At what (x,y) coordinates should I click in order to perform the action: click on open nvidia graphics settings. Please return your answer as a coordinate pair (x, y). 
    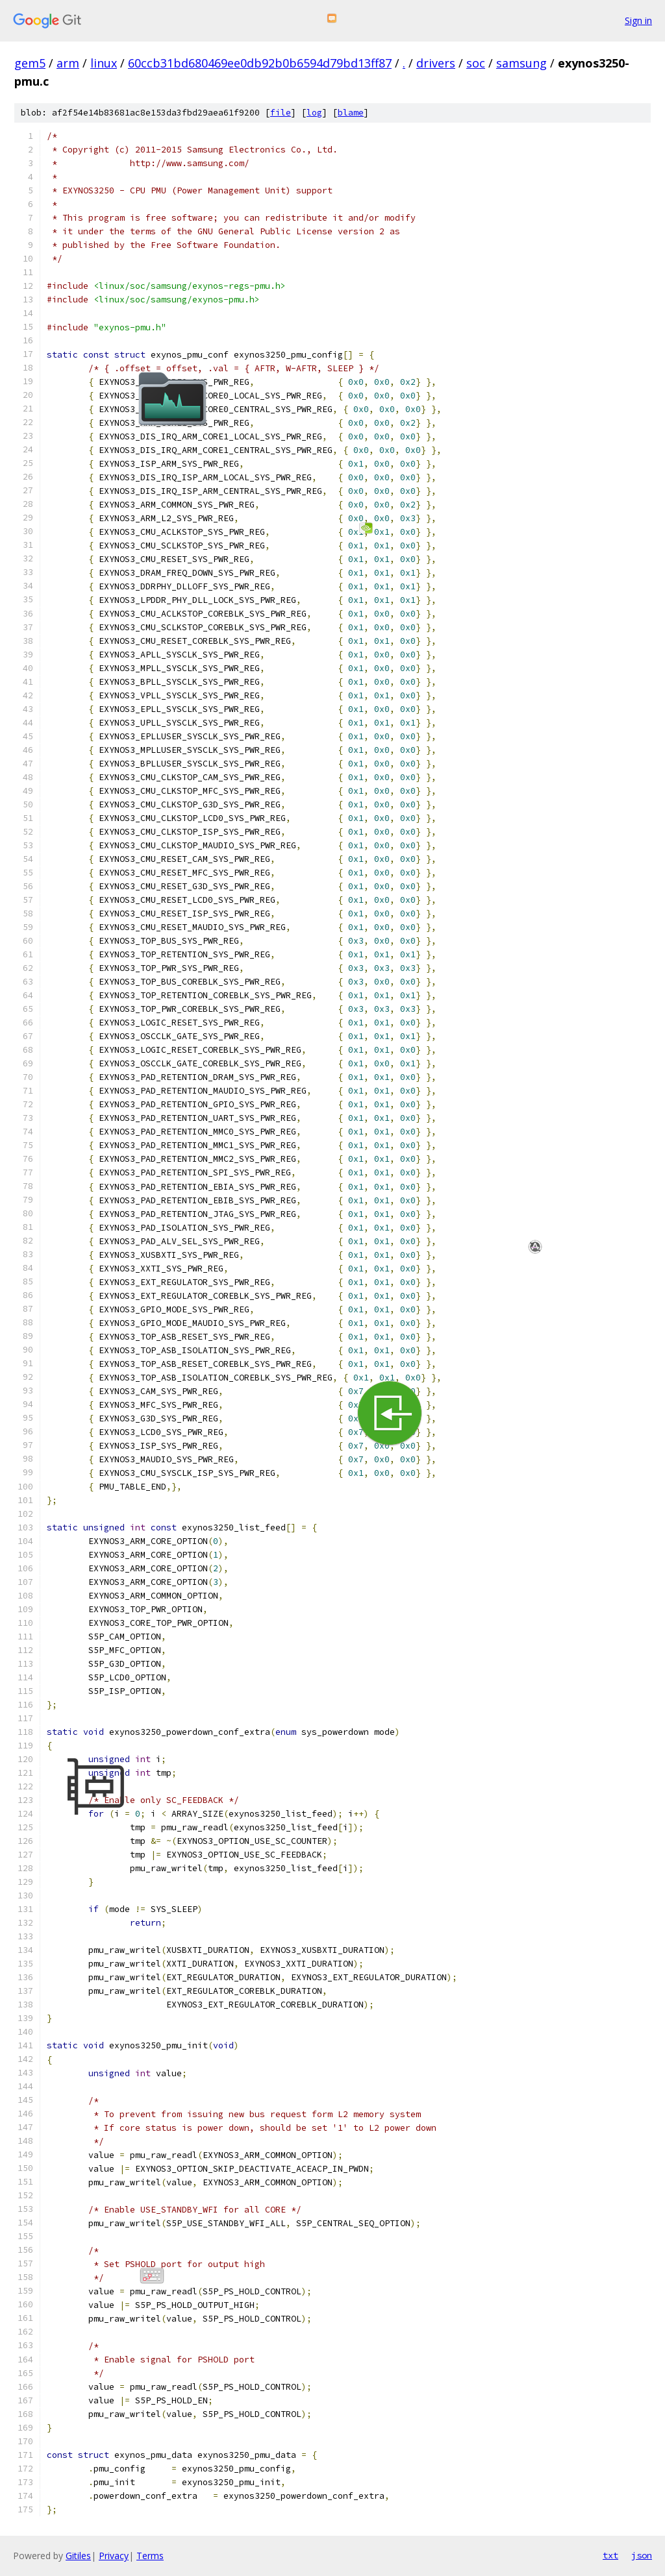
    Looking at the image, I should click on (366, 528).